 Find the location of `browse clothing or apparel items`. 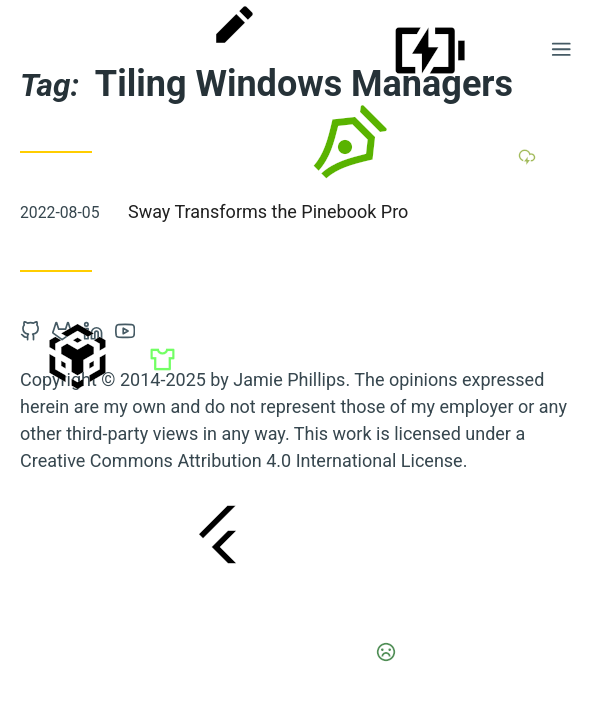

browse clothing or apparel items is located at coordinates (162, 359).